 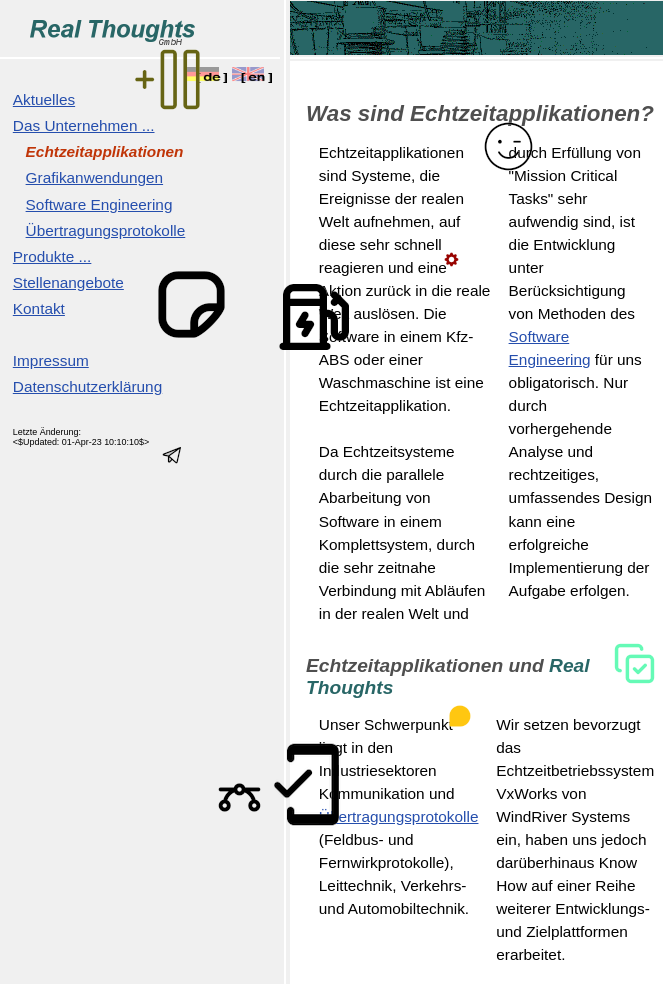 I want to click on indicates mobile-friendly or responsive design, so click(x=305, y=784).